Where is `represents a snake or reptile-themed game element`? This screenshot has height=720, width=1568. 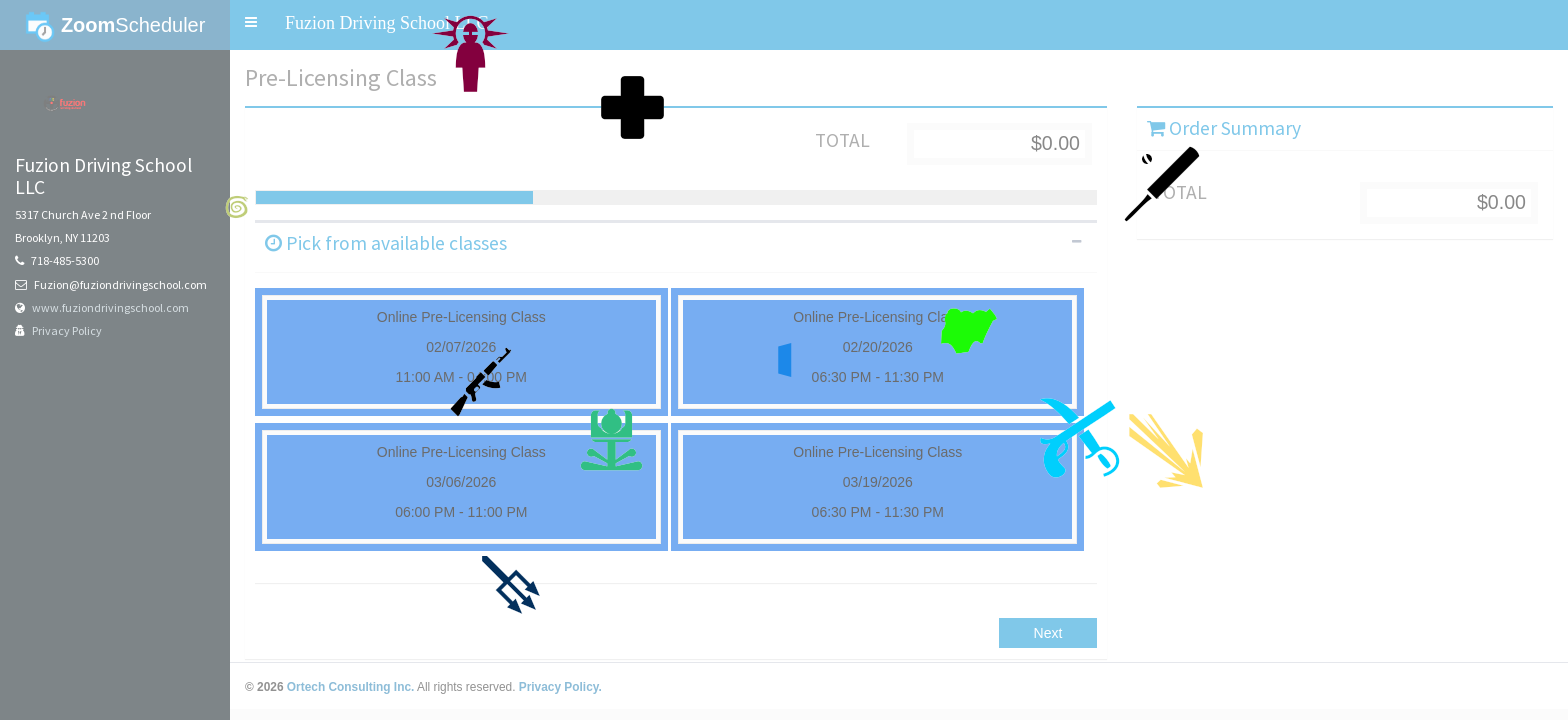 represents a snake or reptile-themed game element is located at coordinates (237, 207).